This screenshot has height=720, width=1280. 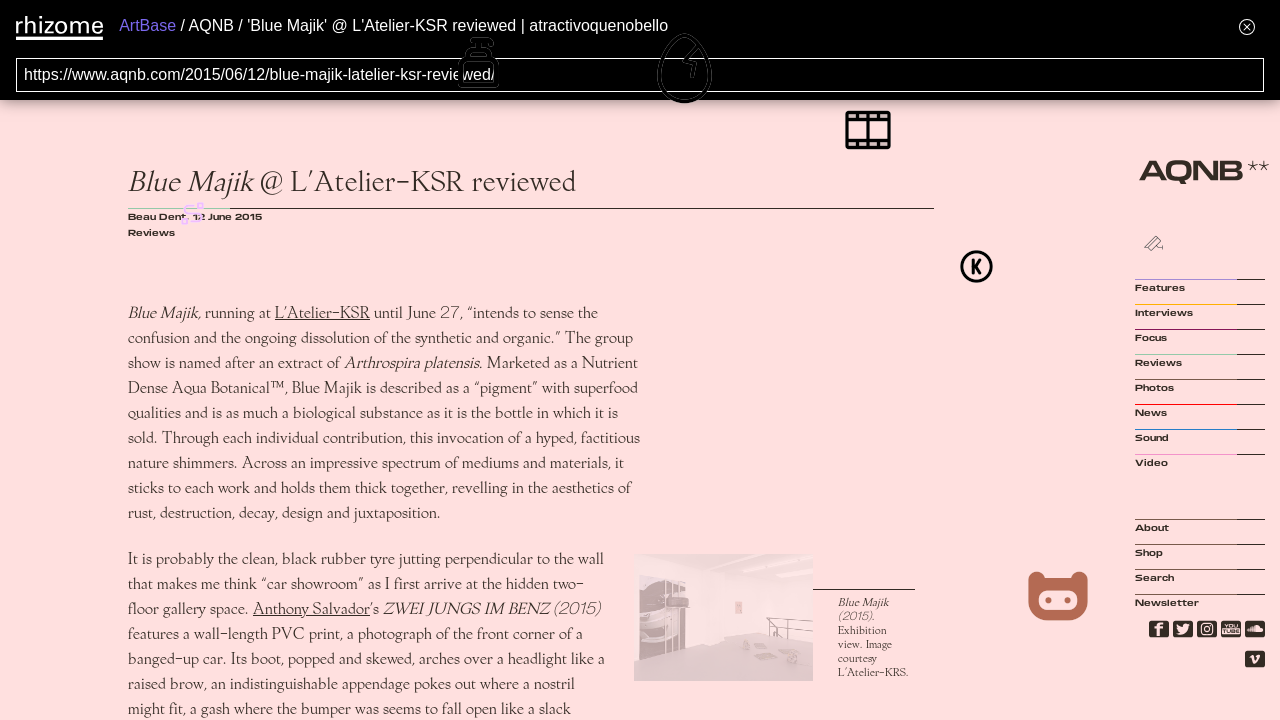 What do you see at coordinates (684, 68) in the screenshot?
I see `indicates a cracked or broken item` at bounding box center [684, 68].